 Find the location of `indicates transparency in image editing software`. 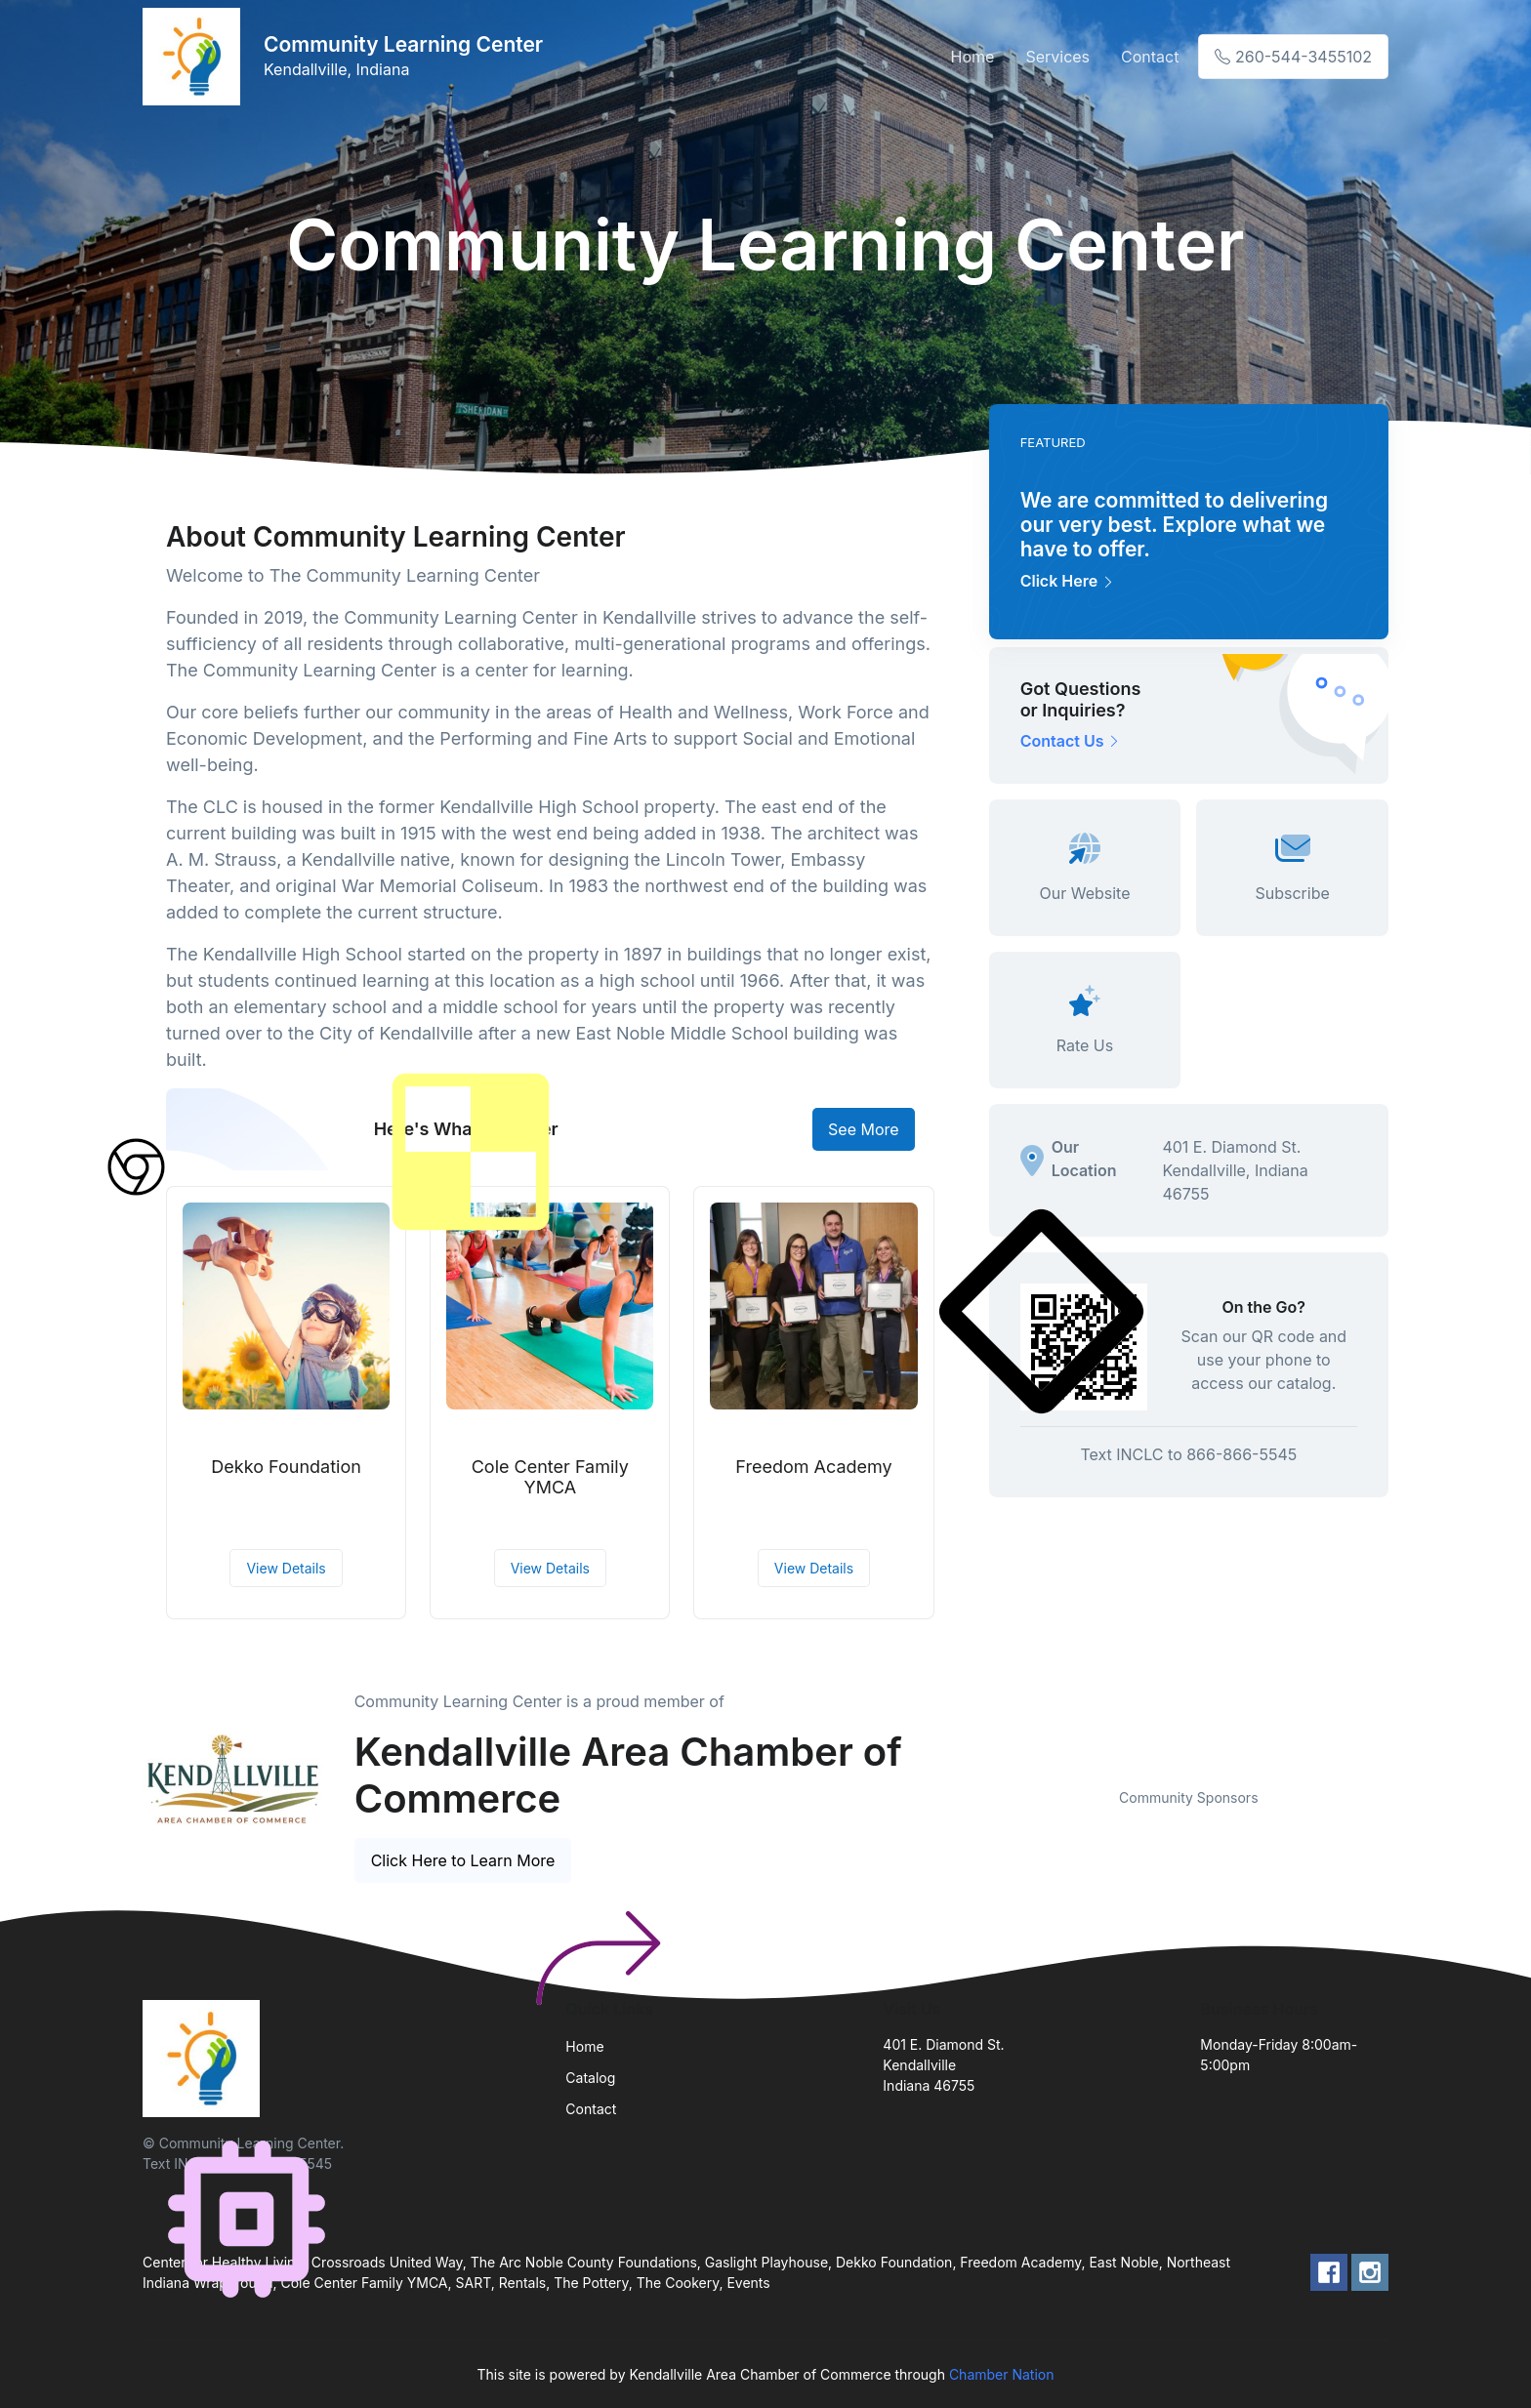

indicates transparency in image editing software is located at coordinates (471, 1152).